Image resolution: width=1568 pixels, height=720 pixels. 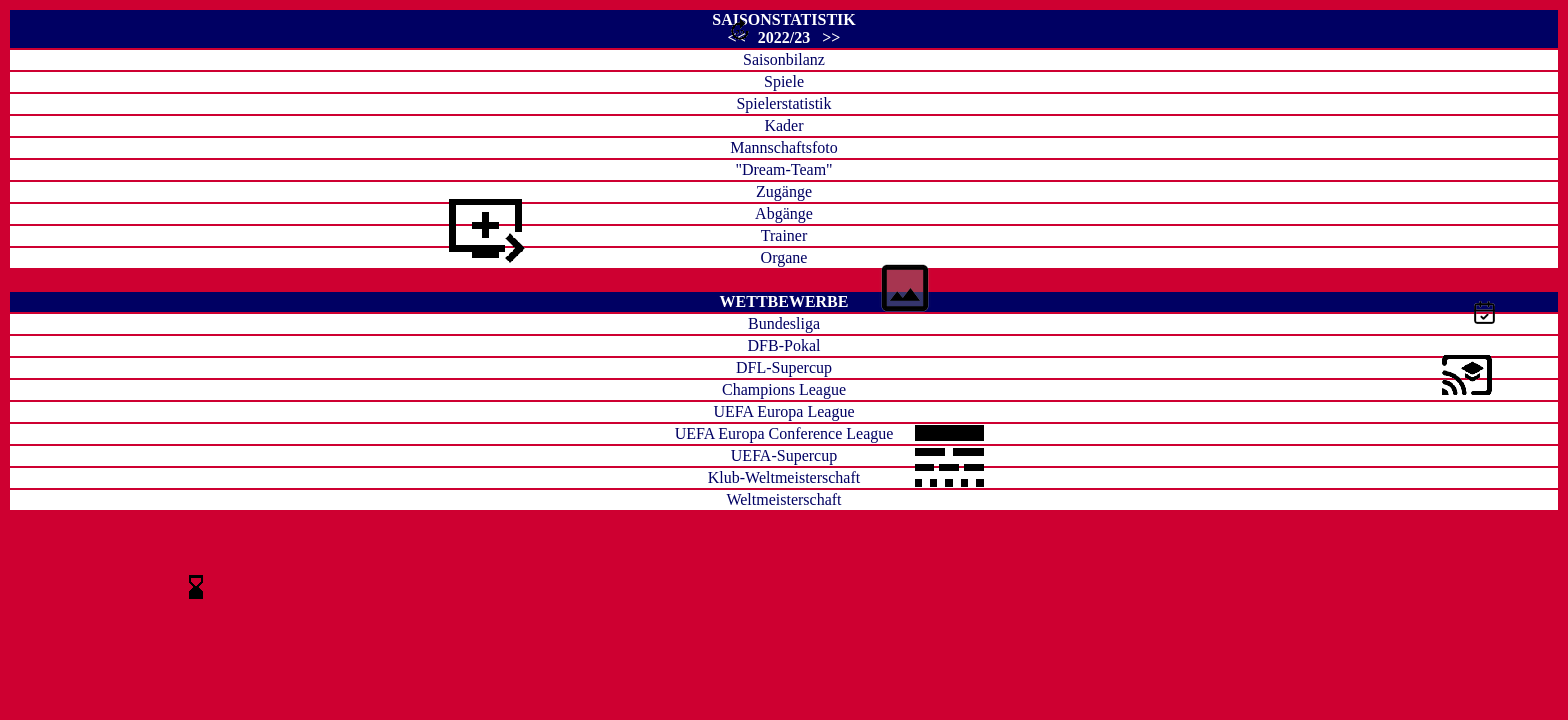 I want to click on confirm or complete a scheduled event, so click(x=1484, y=312).